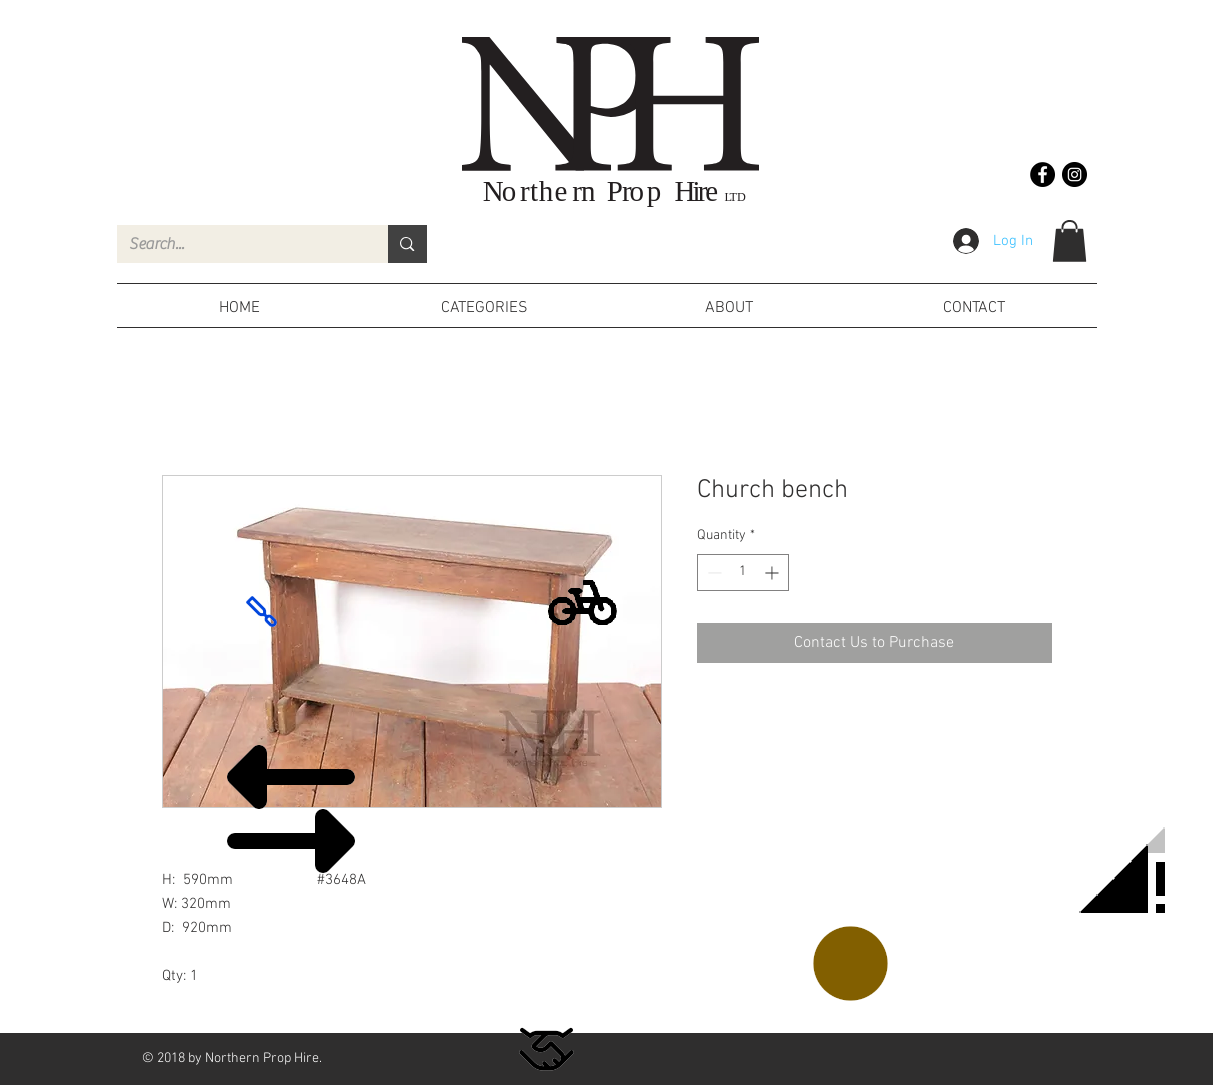 The width and height of the screenshot is (1213, 1085). Describe the element at coordinates (582, 602) in the screenshot. I see `view nearby bike routes or cycling directions` at that location.